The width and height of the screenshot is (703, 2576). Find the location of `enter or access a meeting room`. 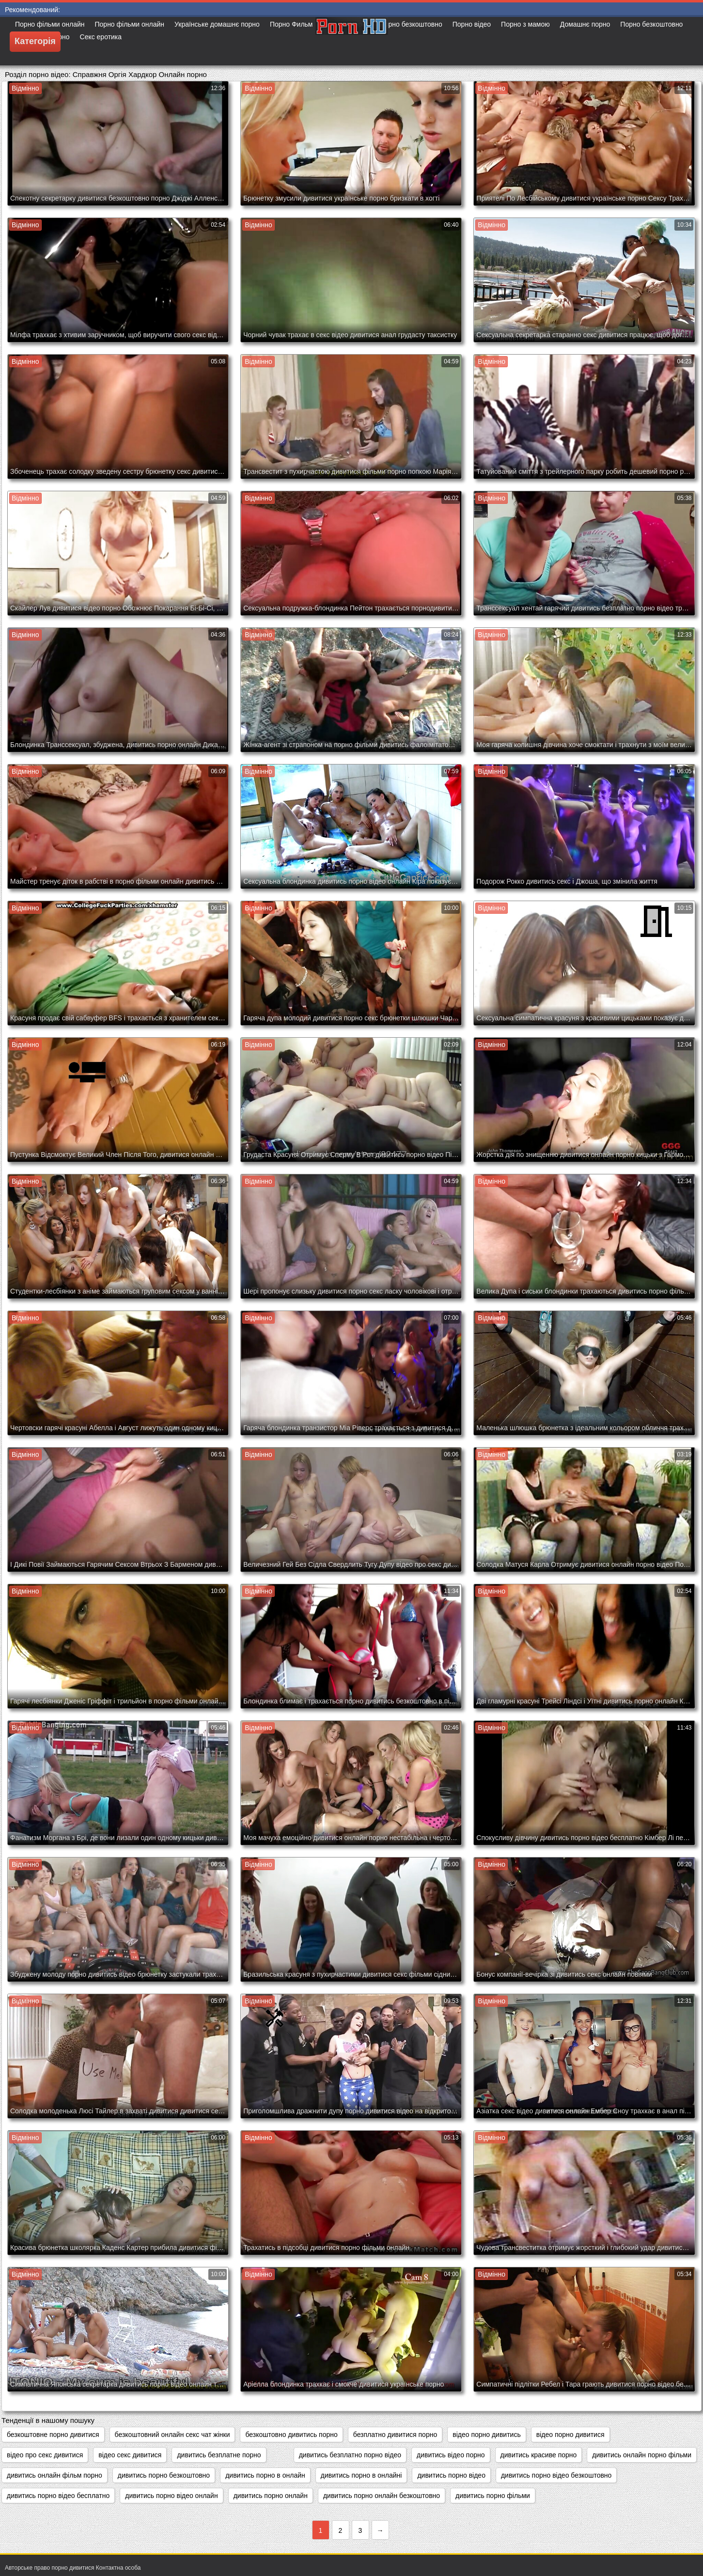

enter or access a meeting room is located at coordinates (656, 921).